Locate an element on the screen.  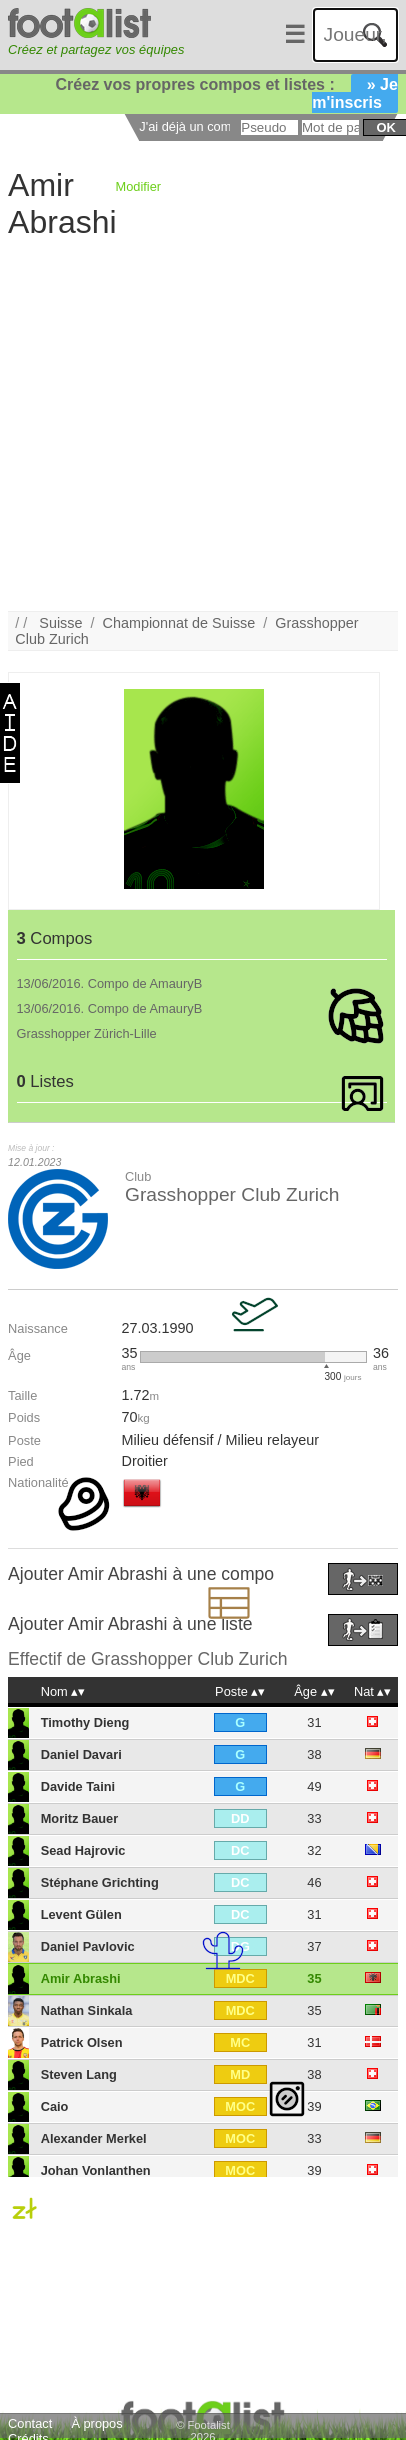
indicates price or amount in Polish złoty is located at coordinates (24, 2209).